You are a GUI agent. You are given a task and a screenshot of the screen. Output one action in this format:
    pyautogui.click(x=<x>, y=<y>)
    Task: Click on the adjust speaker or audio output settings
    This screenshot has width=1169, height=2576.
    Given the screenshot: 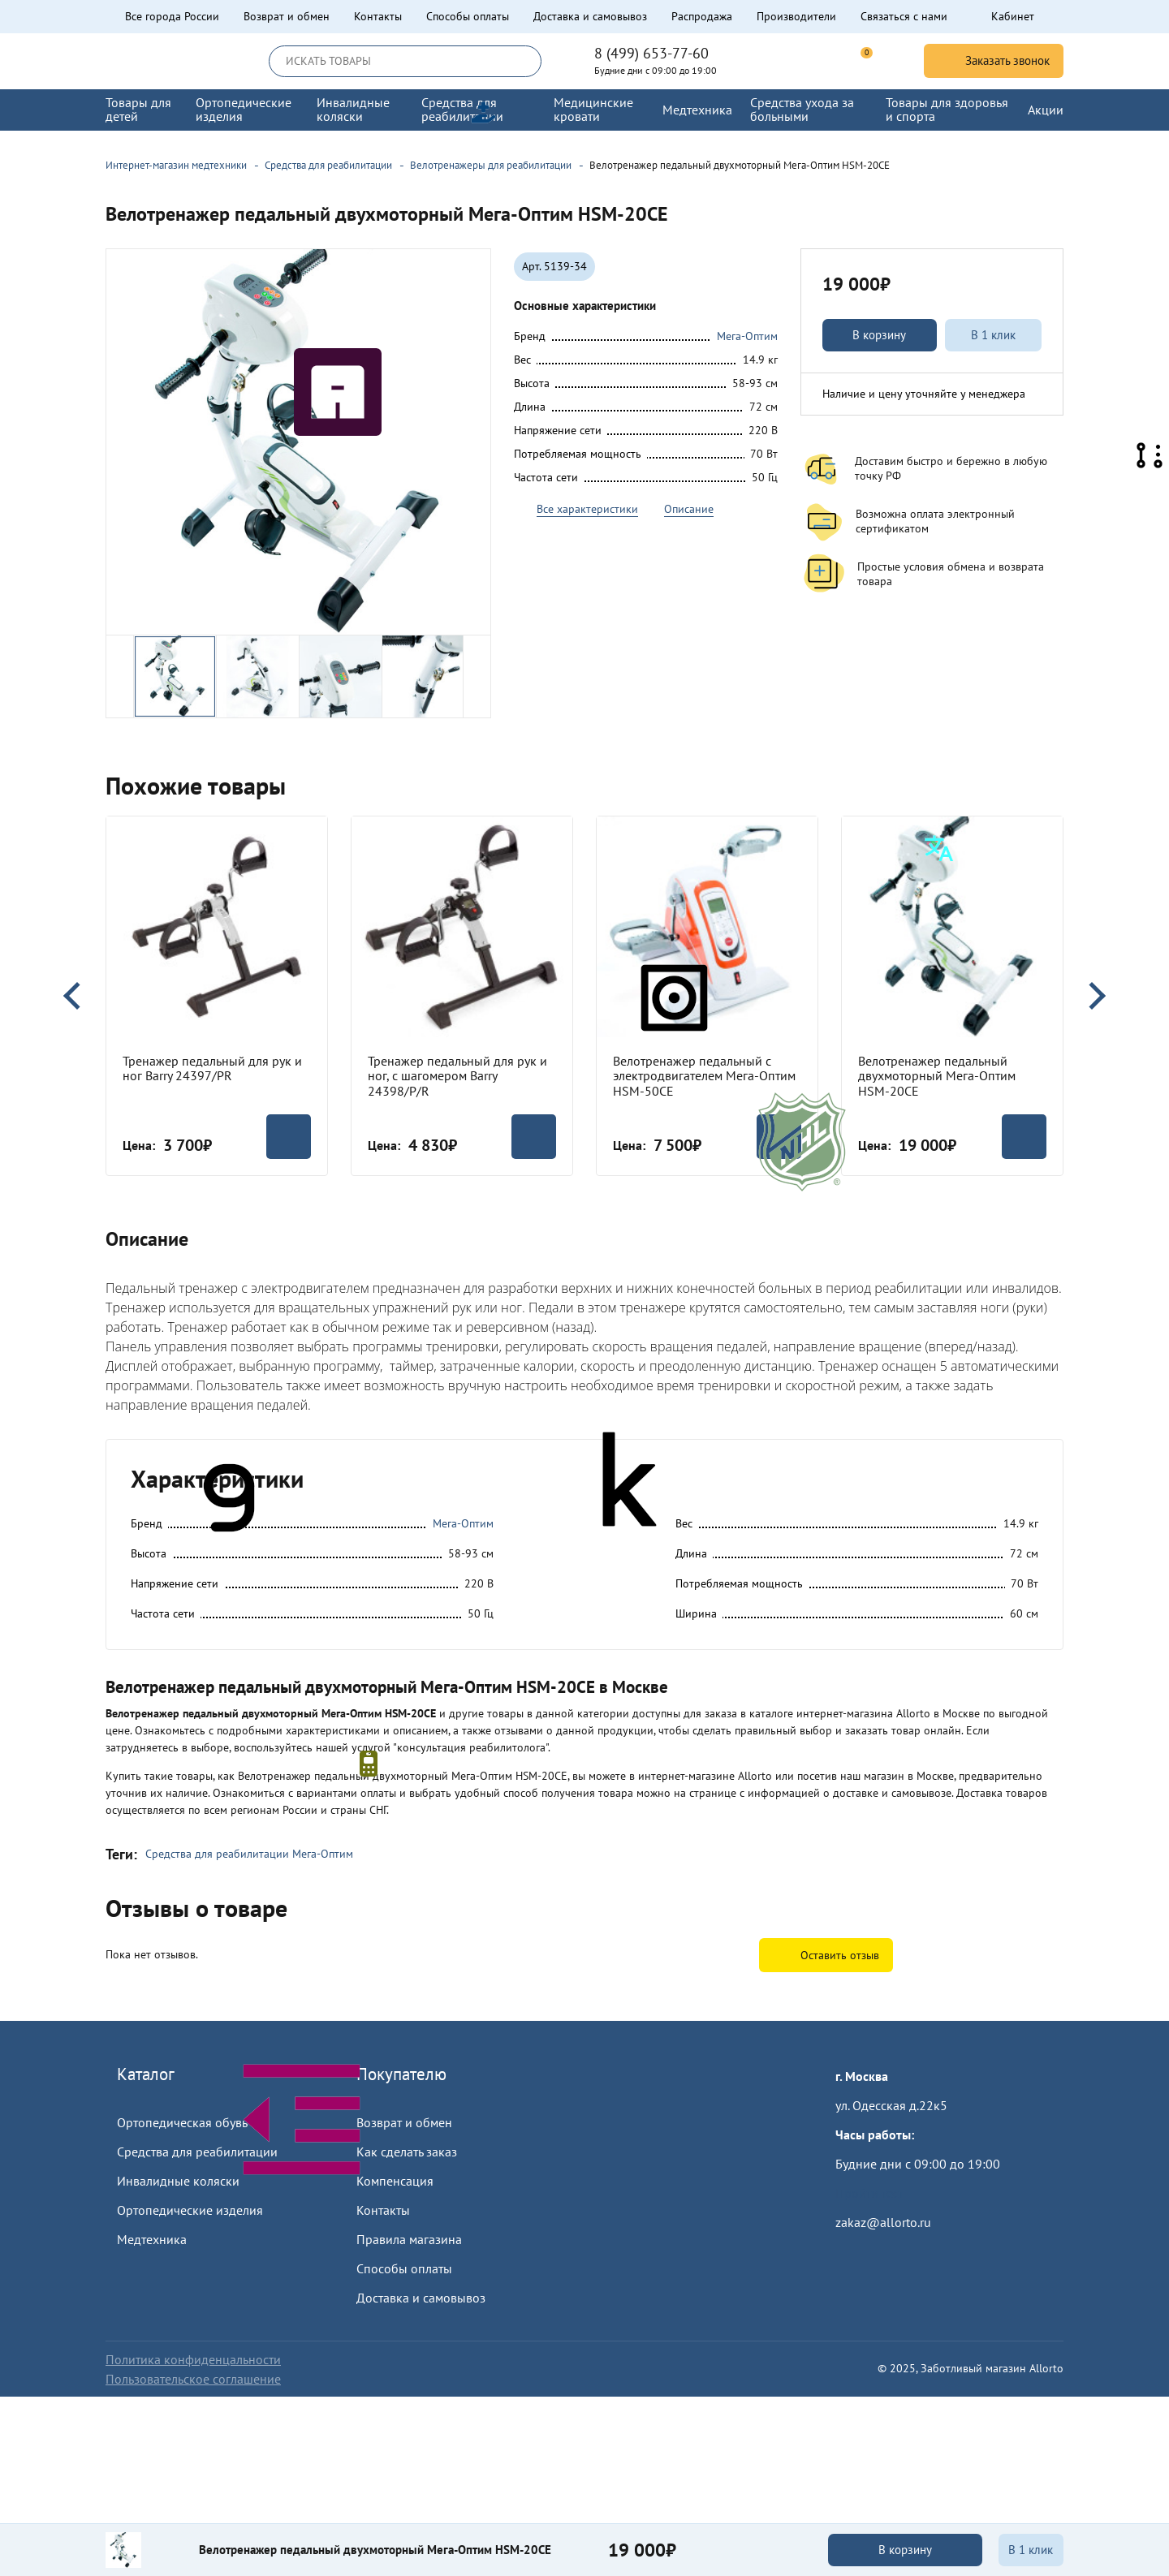 What is the action you would take?
    pyautogui.click(x=674, y=997)
    